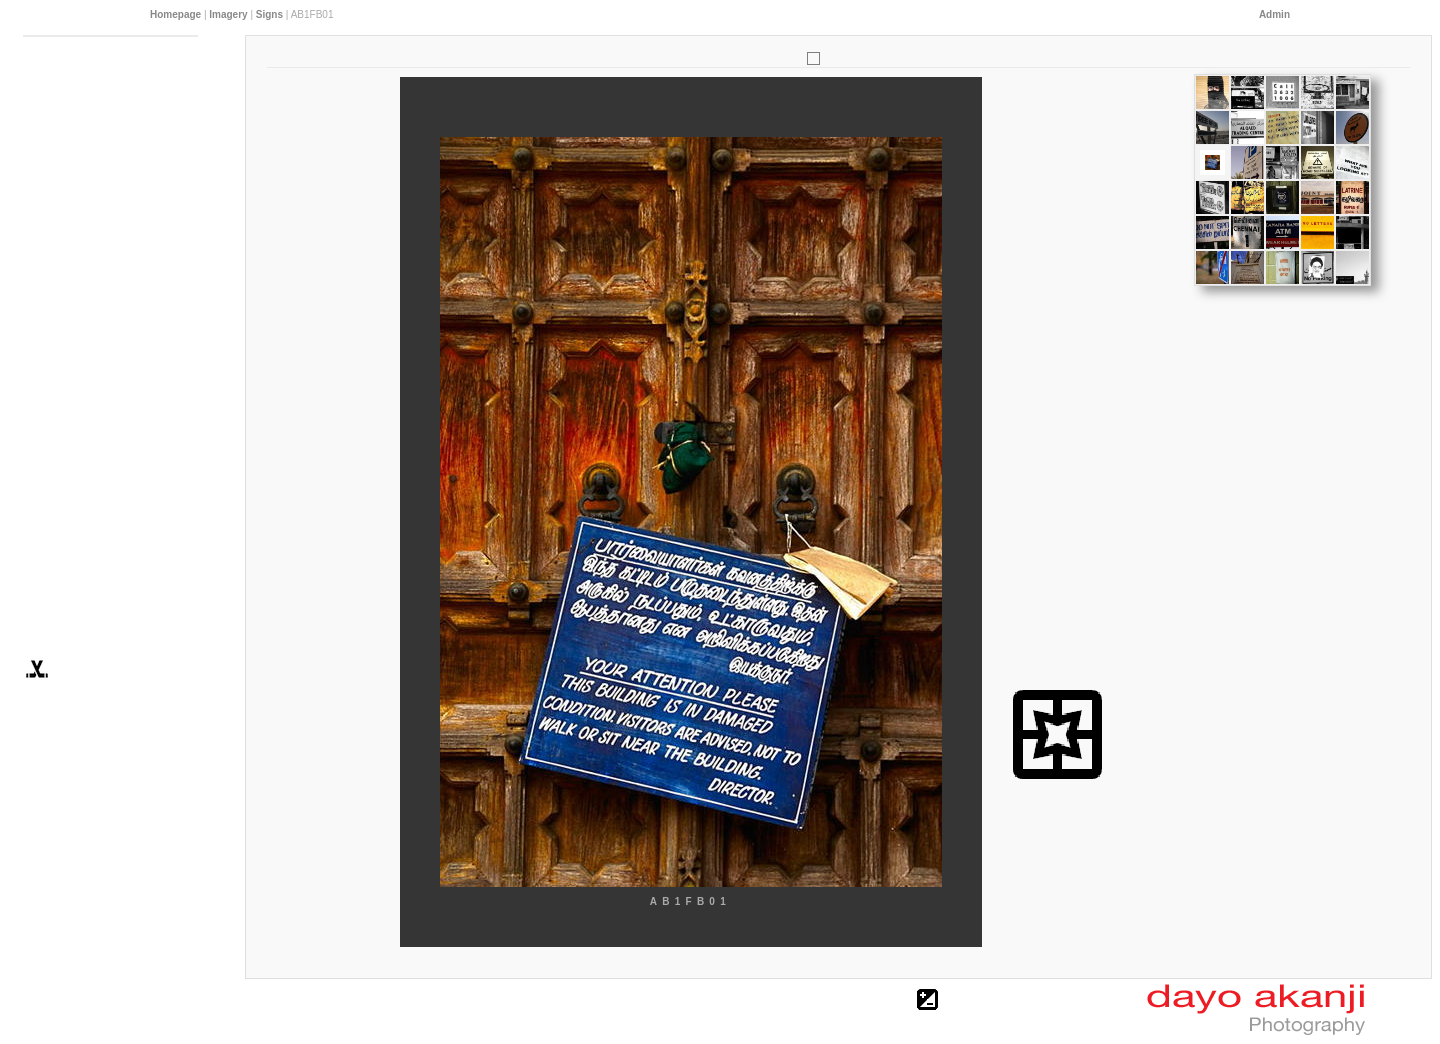  I want to click on view pages or documents, so click(1057, 734).